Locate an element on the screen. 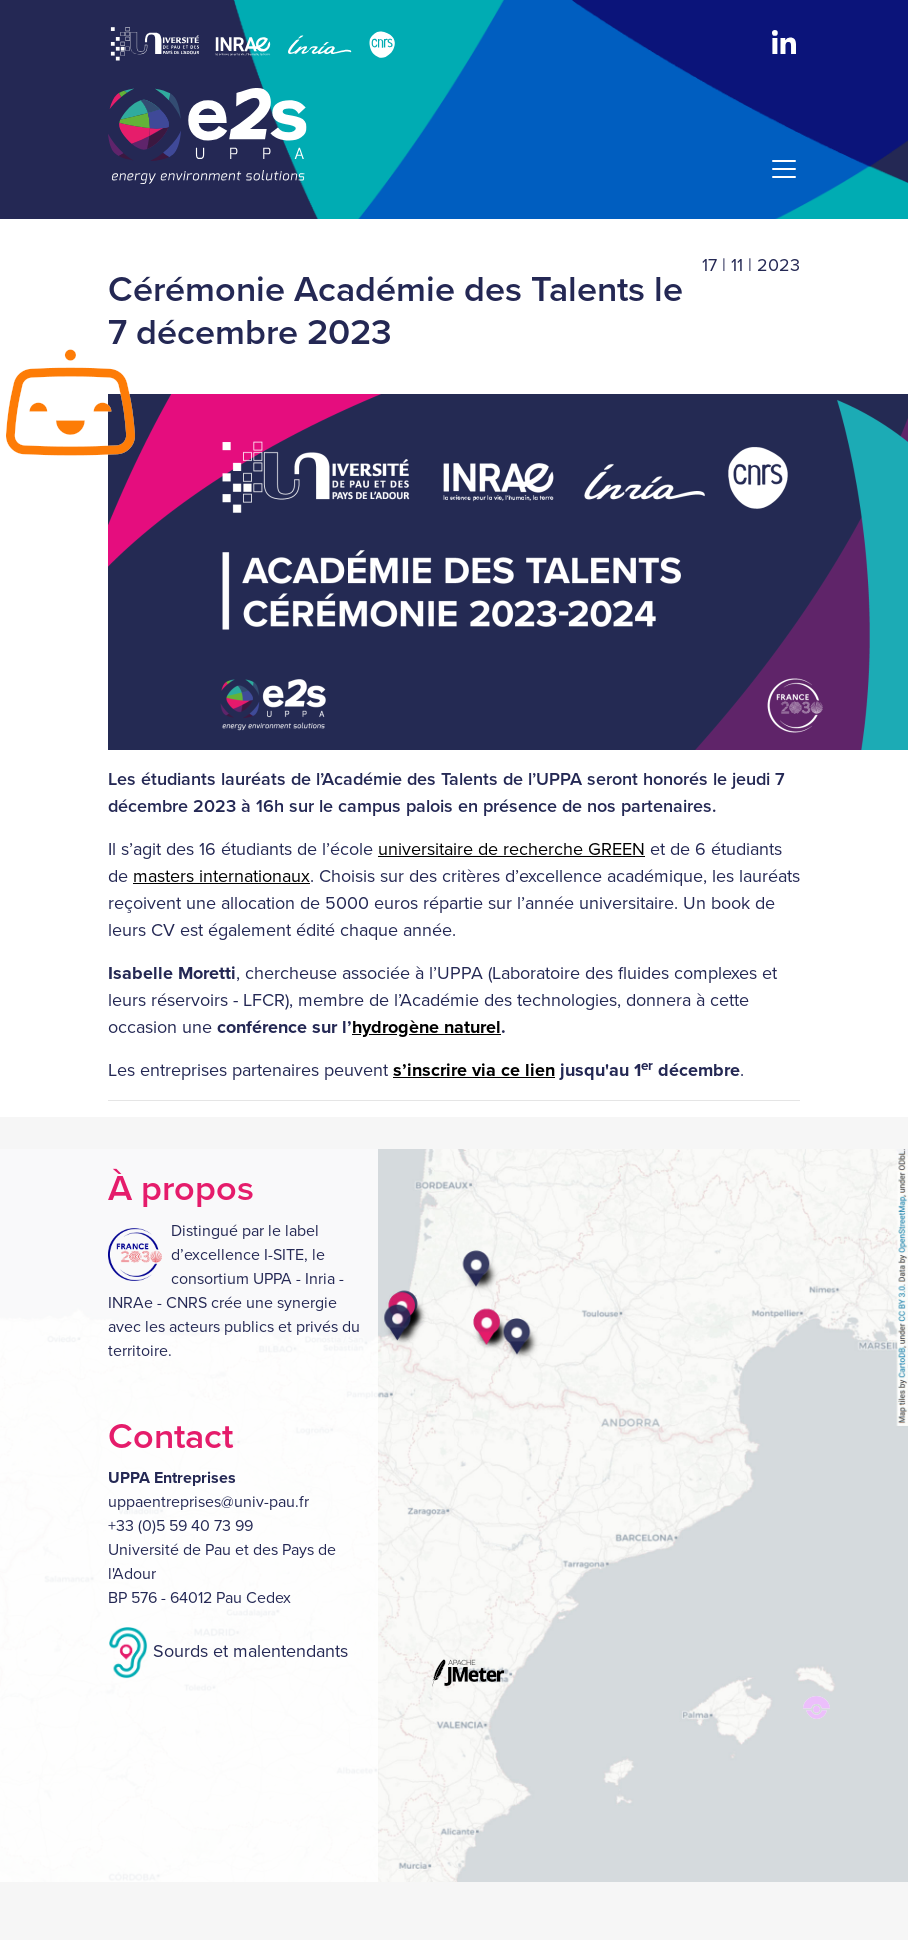 This screenshot has height=1940, width=908. link to Bitrise CI/CD platform is located at coordinates (70, 402).